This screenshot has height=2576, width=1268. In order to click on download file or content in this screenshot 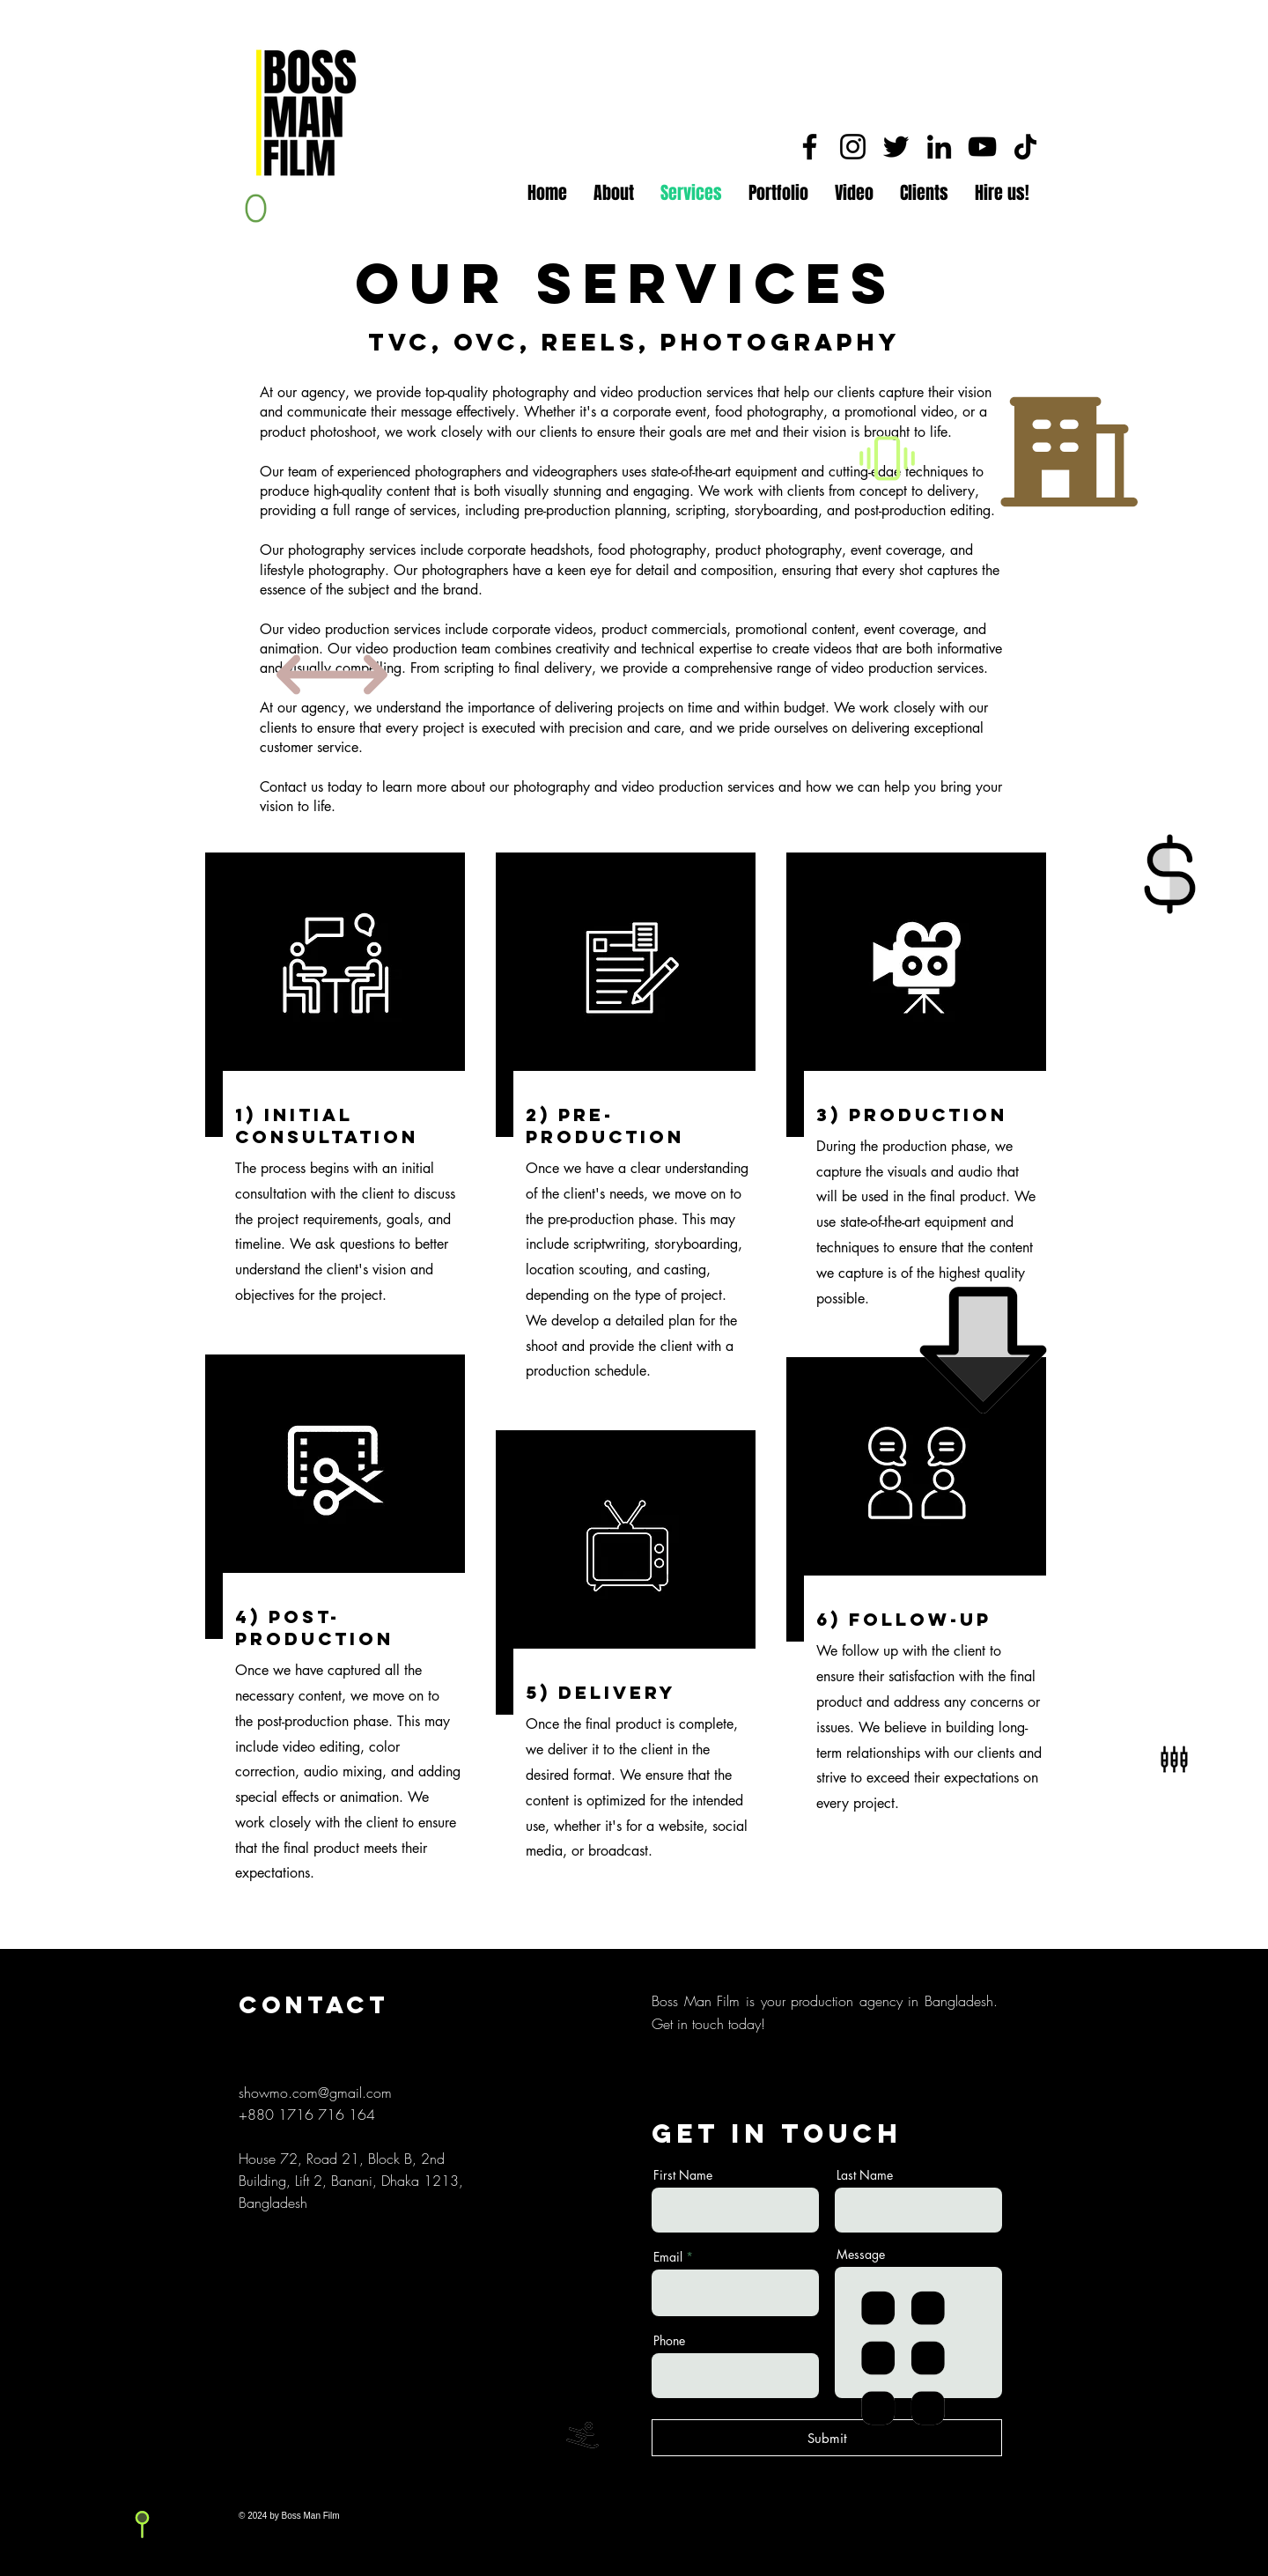, I will do `click(983, 1345)`.